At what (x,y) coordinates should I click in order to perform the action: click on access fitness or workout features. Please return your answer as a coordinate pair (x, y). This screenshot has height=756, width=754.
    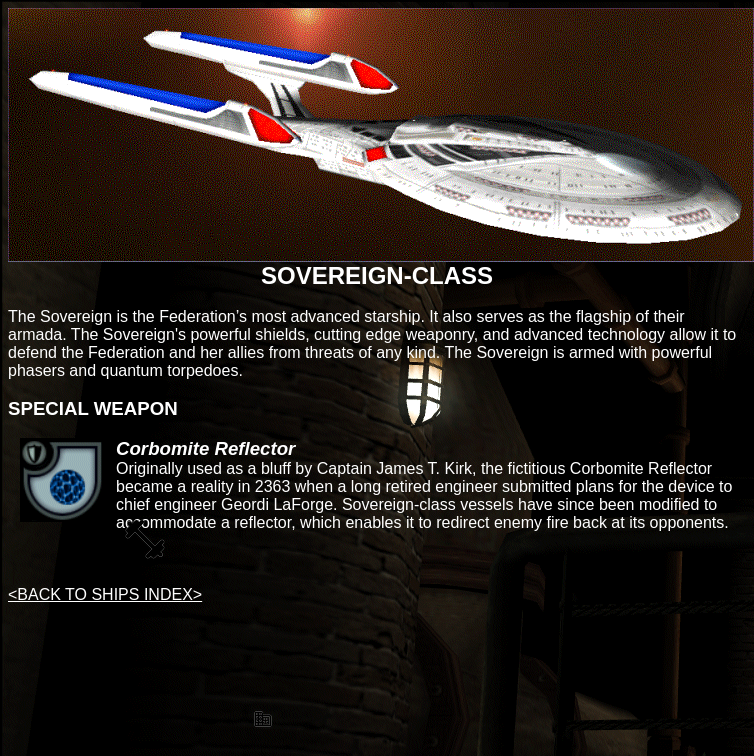
    Looking at the image, I should click on (145, 539).